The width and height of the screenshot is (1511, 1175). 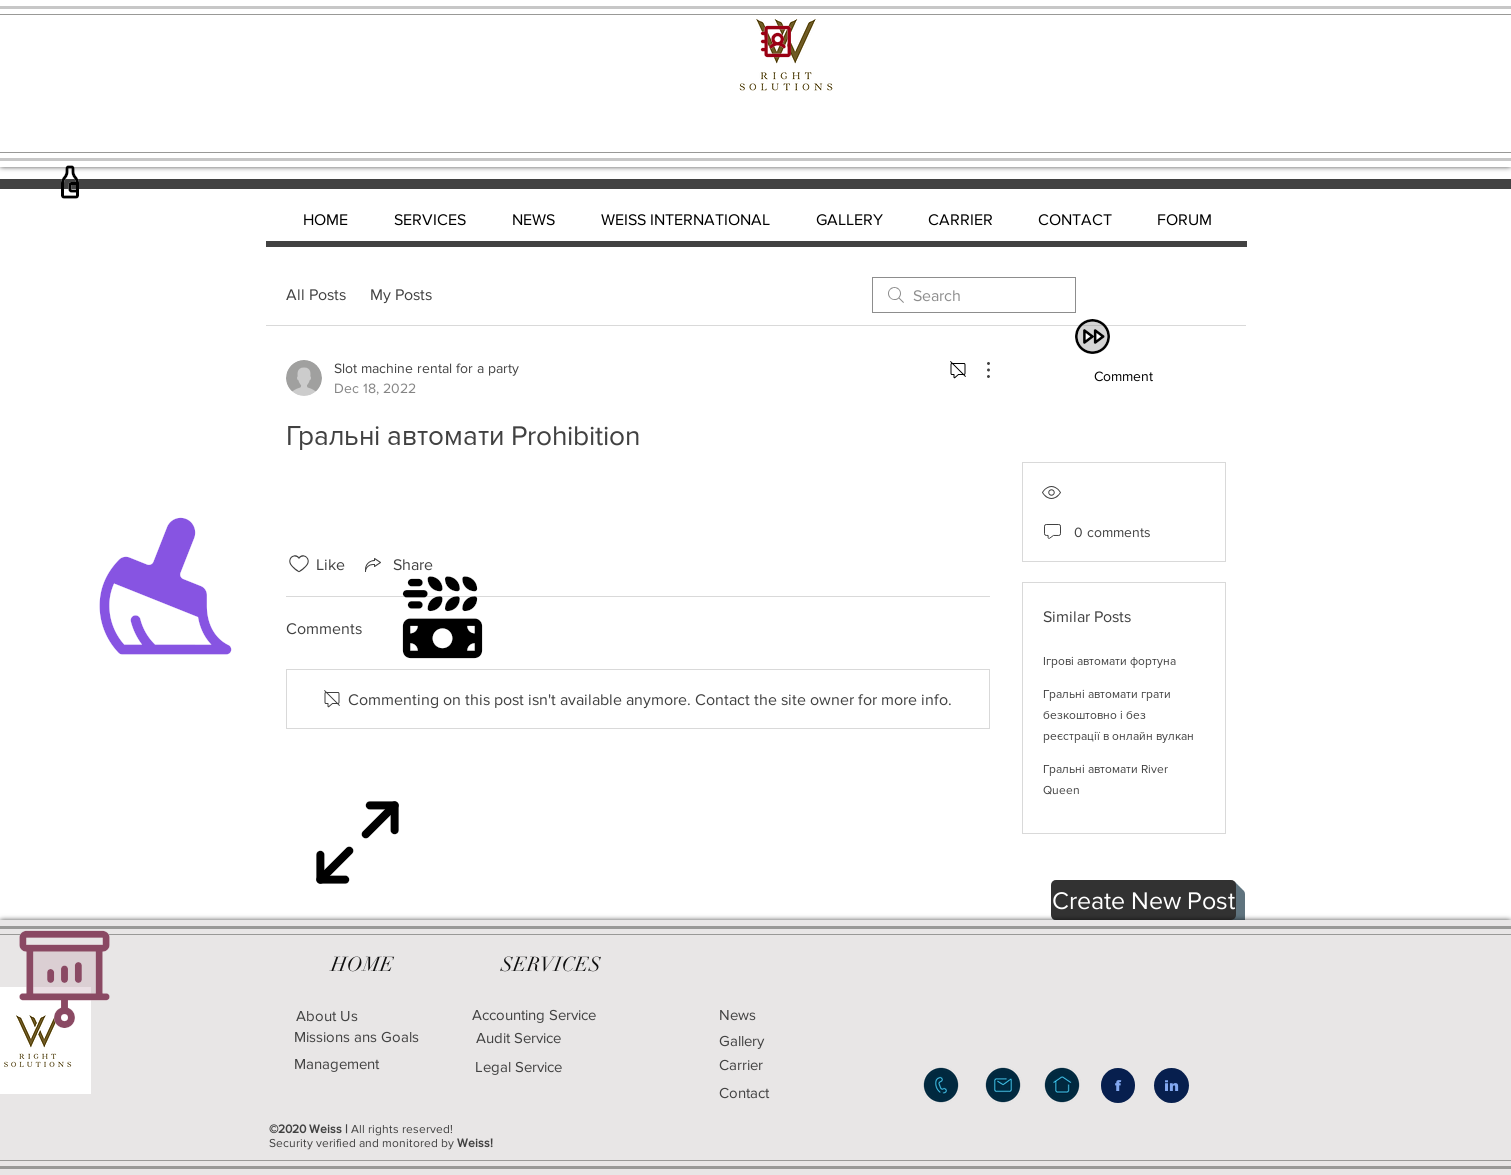 I want to click on fast forward media playback, so click(x=1092, y=336).